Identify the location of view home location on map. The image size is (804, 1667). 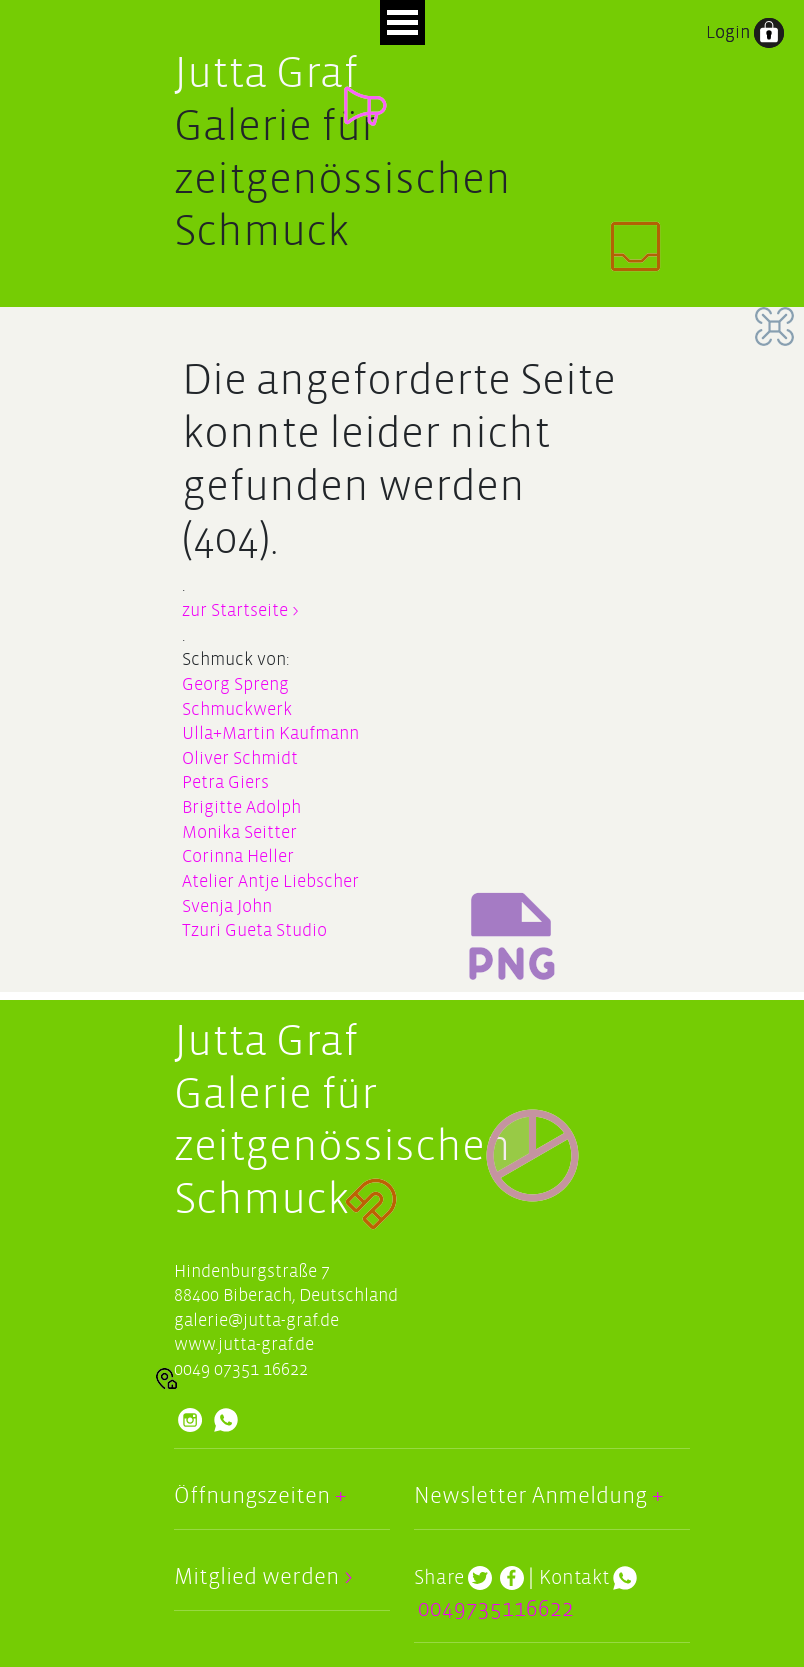
(166, 1378).